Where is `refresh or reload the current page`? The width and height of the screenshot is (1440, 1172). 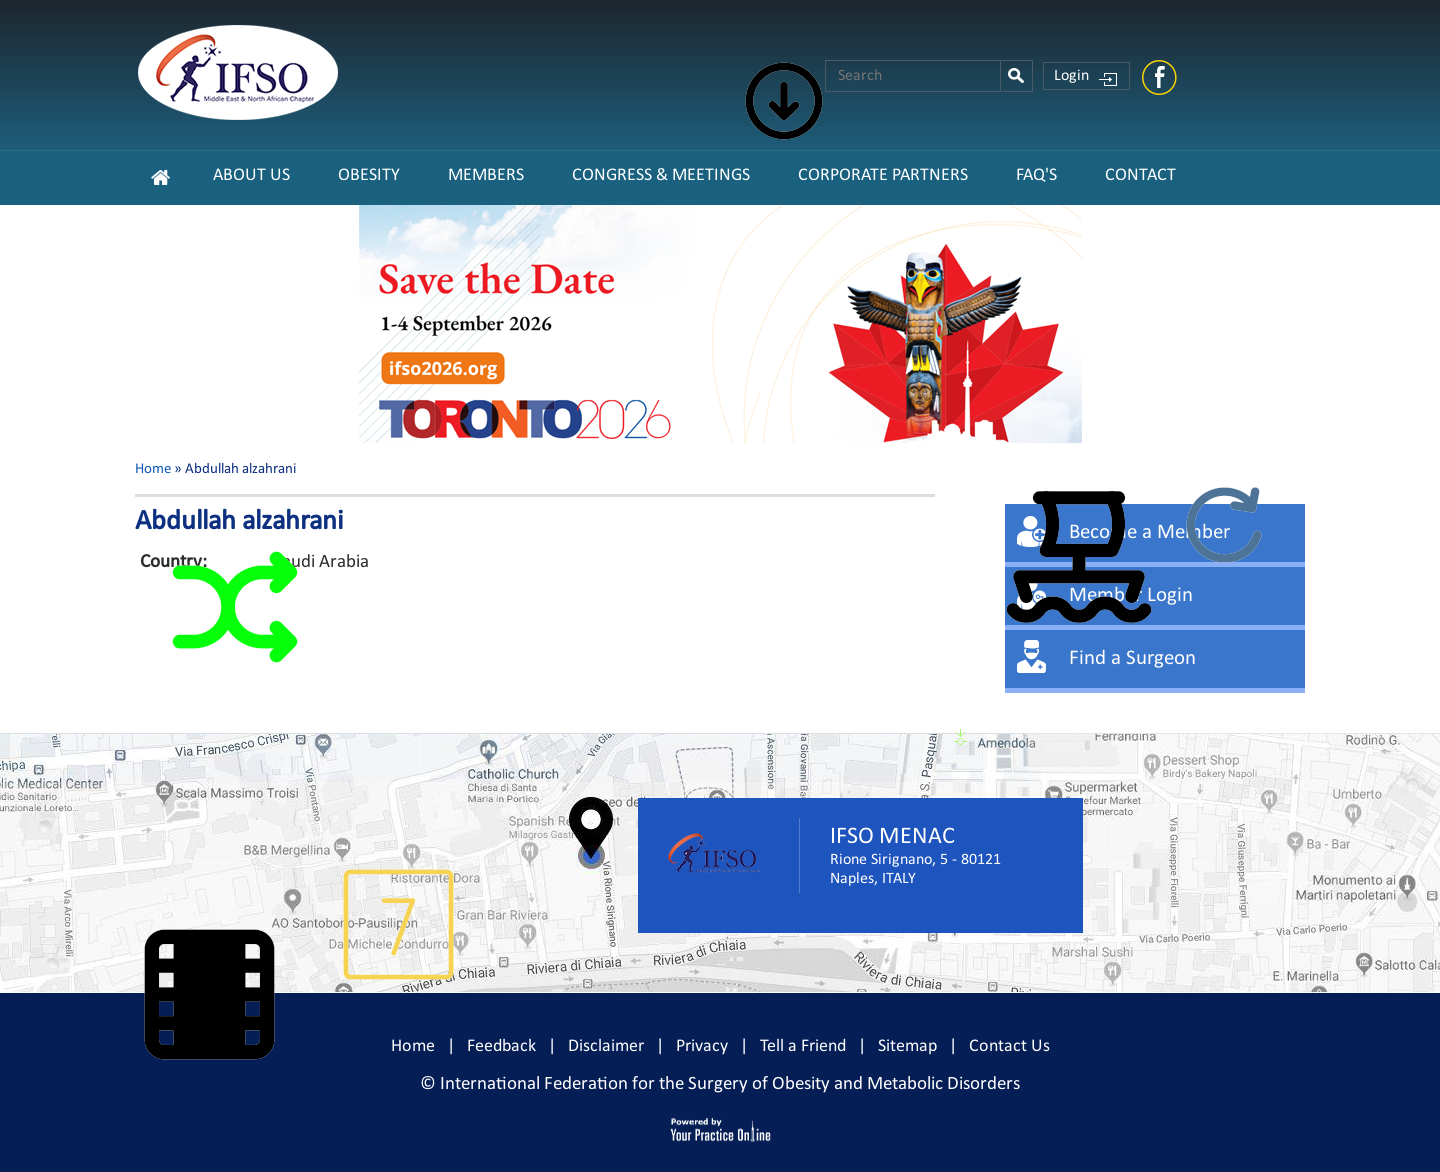 refresh or reload the current page is located at coordinates (1224, 525).